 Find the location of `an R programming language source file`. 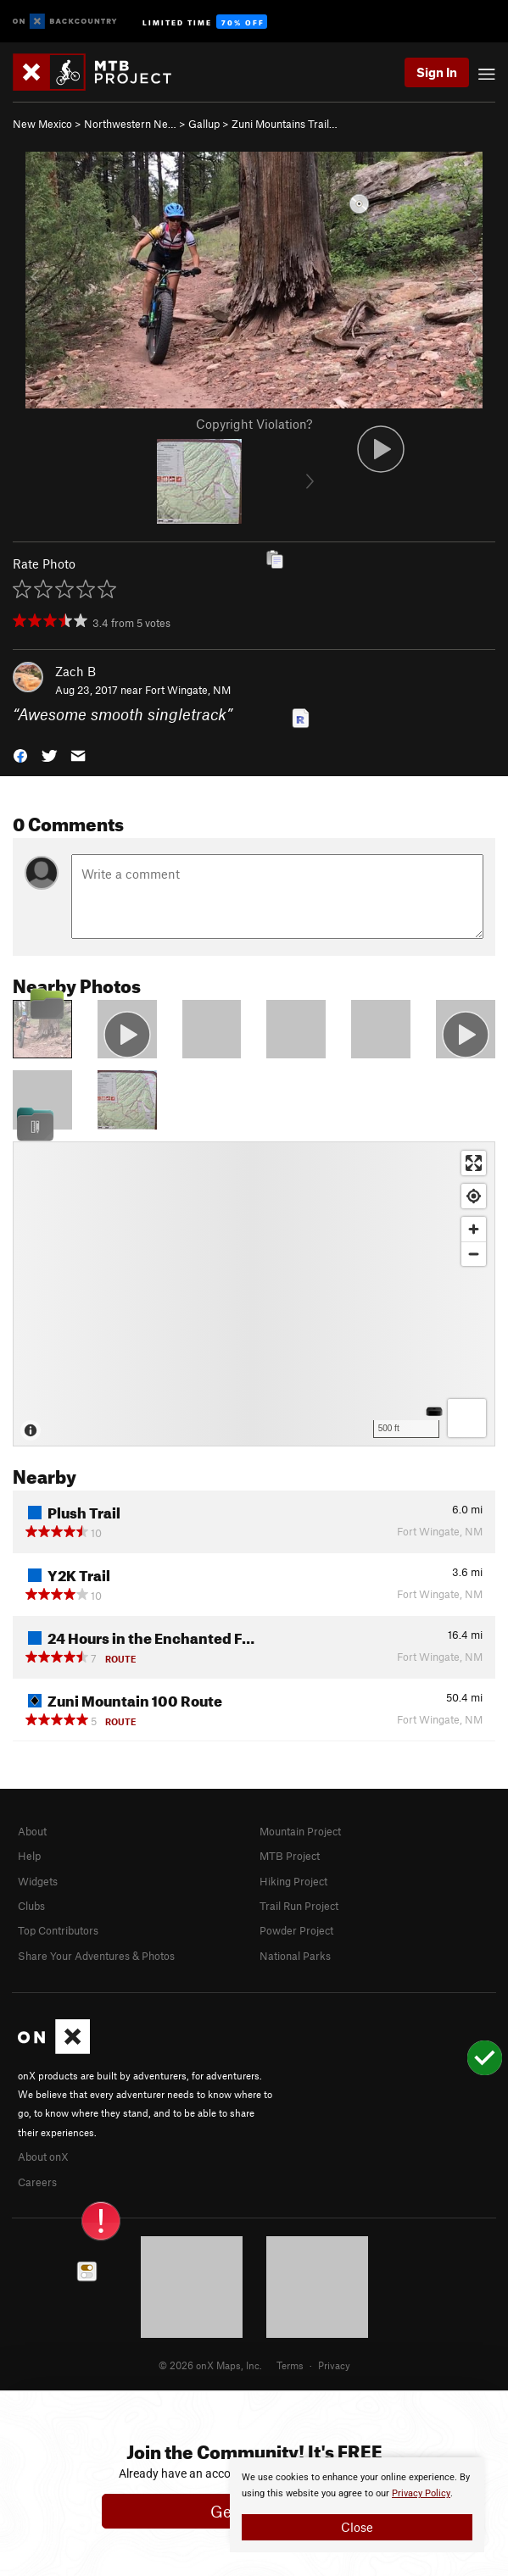

an R programming language source file is located at coordinates (300, 718).